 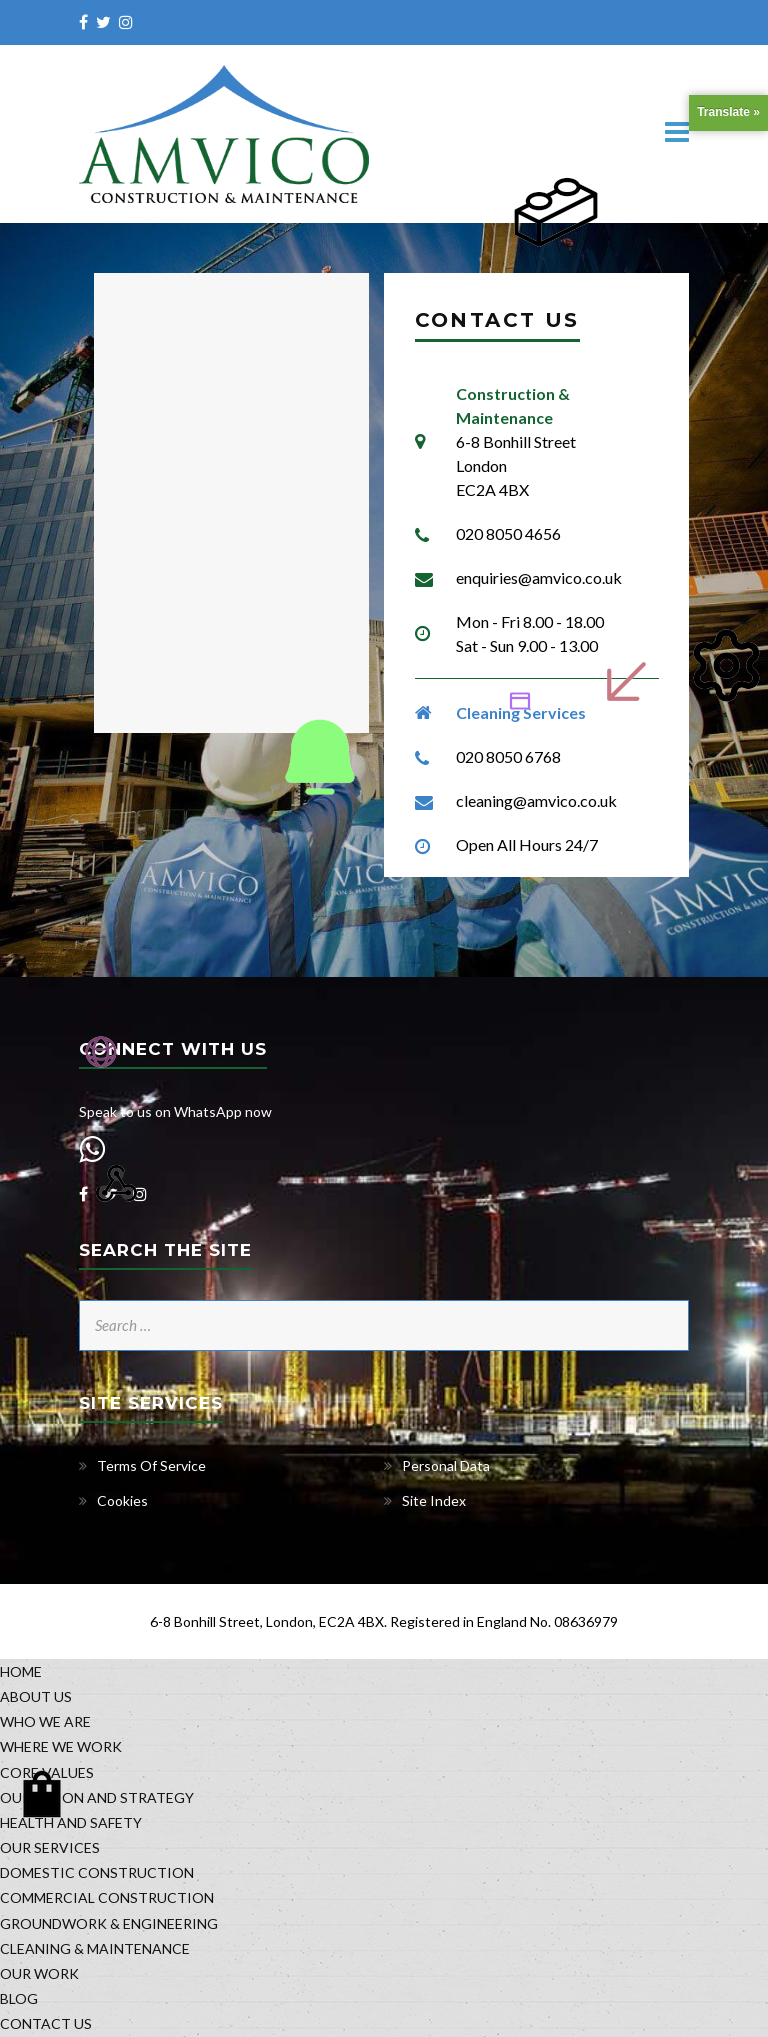 I want to click on configure webhook integrations, so click(x=116, y=1185).